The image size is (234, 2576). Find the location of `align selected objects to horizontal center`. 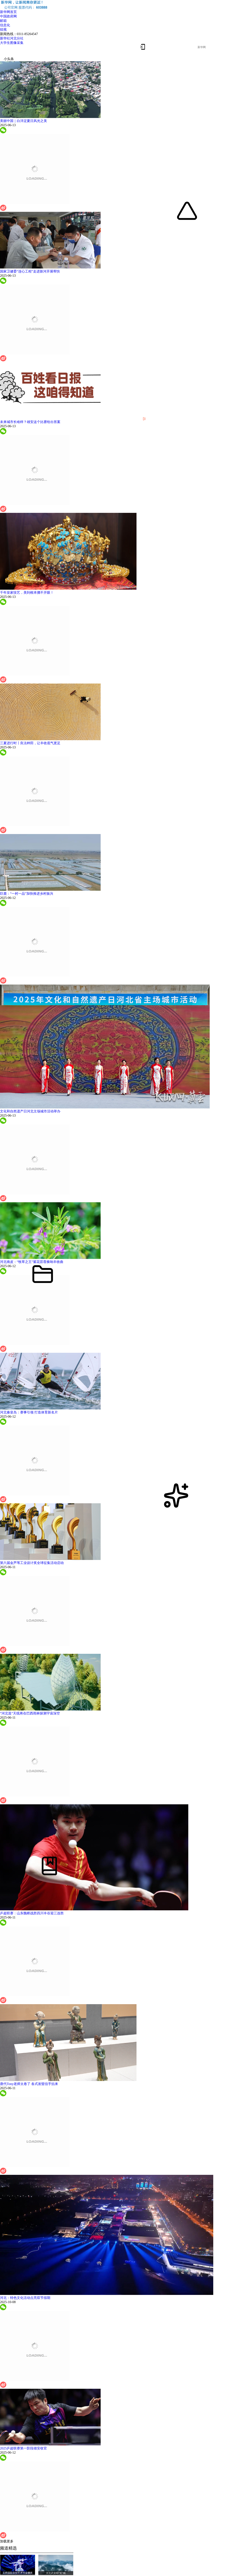

align selected objects to horizontal center is located at coordinates (144, 419).